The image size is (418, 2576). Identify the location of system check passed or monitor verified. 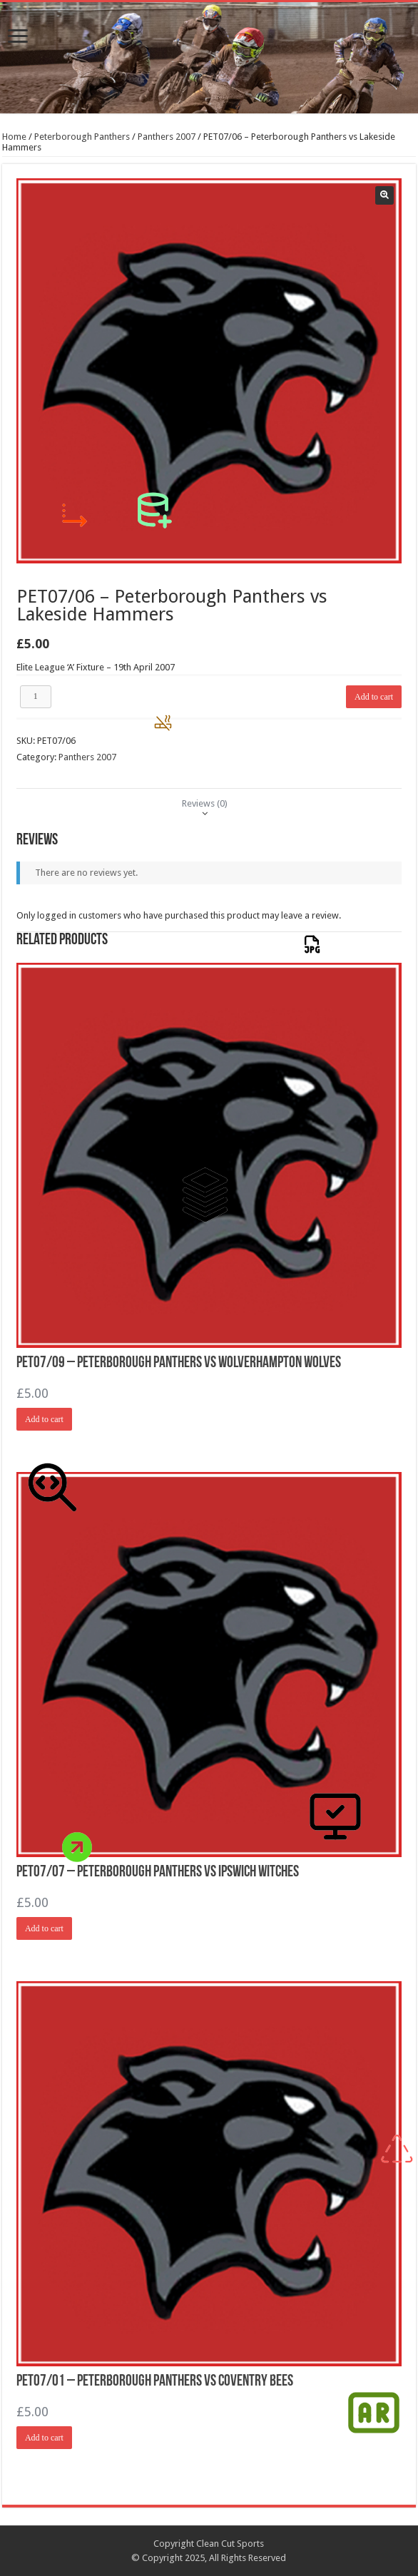
(335, 1816).